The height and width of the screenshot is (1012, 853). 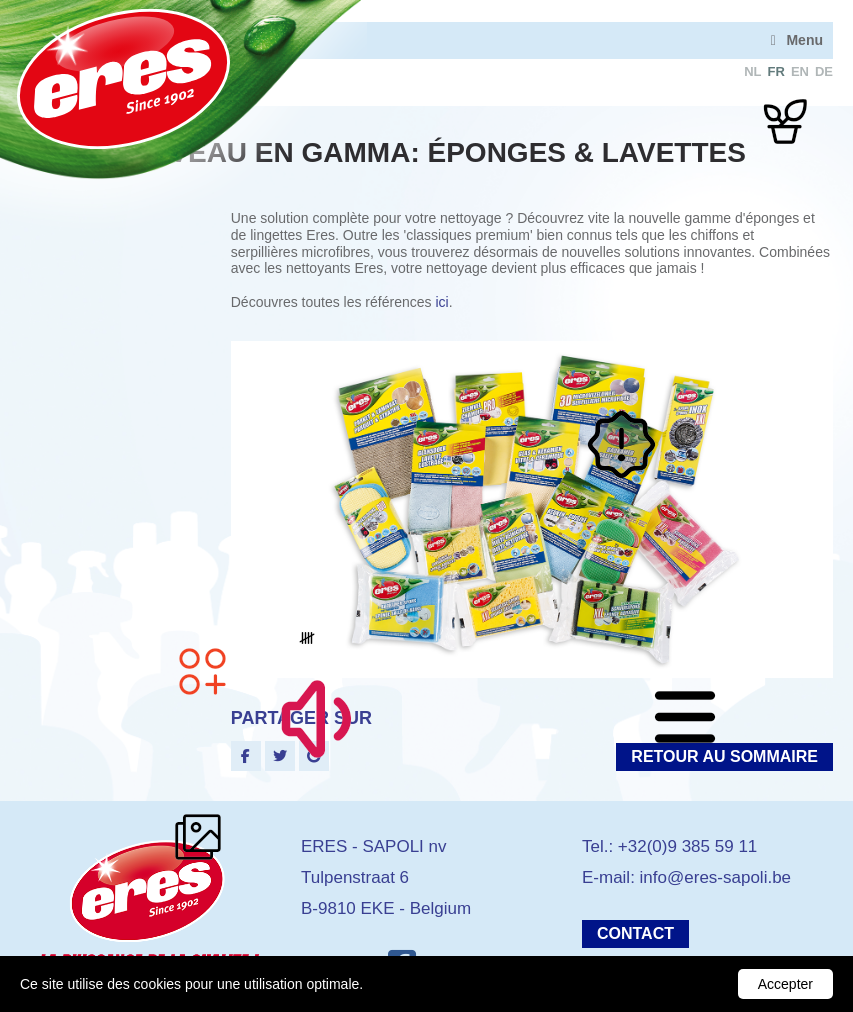 I want to click on open navigation menu, so click(x=685, y=717).